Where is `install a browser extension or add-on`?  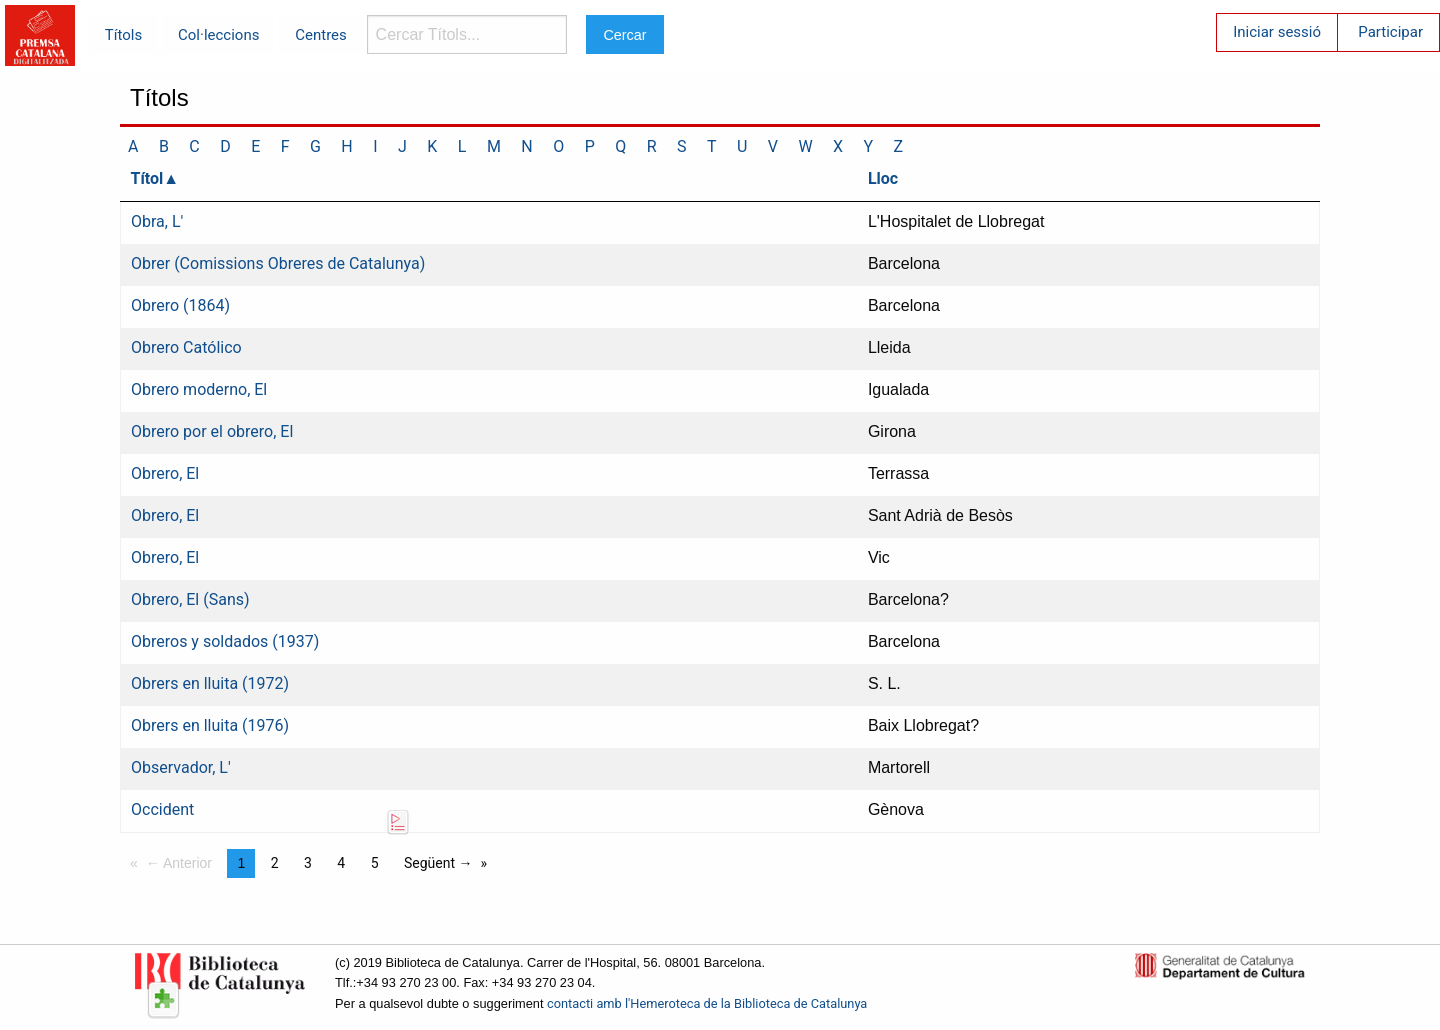
install a browser extension or add-on is located at coordinates (163, 999).